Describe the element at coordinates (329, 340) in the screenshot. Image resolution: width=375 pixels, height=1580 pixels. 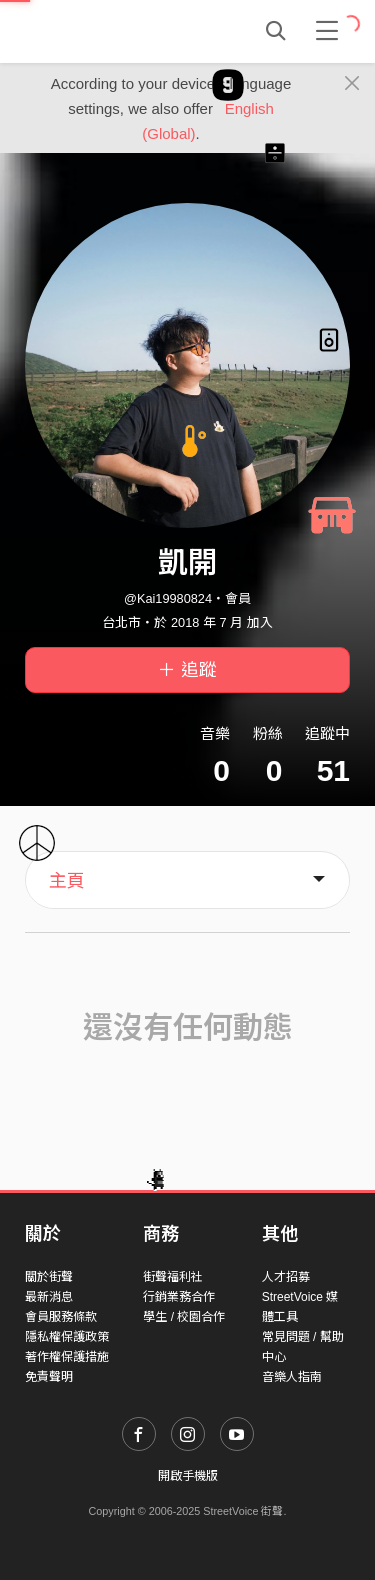
I see `adjust speaker or audio output settings` at that location.